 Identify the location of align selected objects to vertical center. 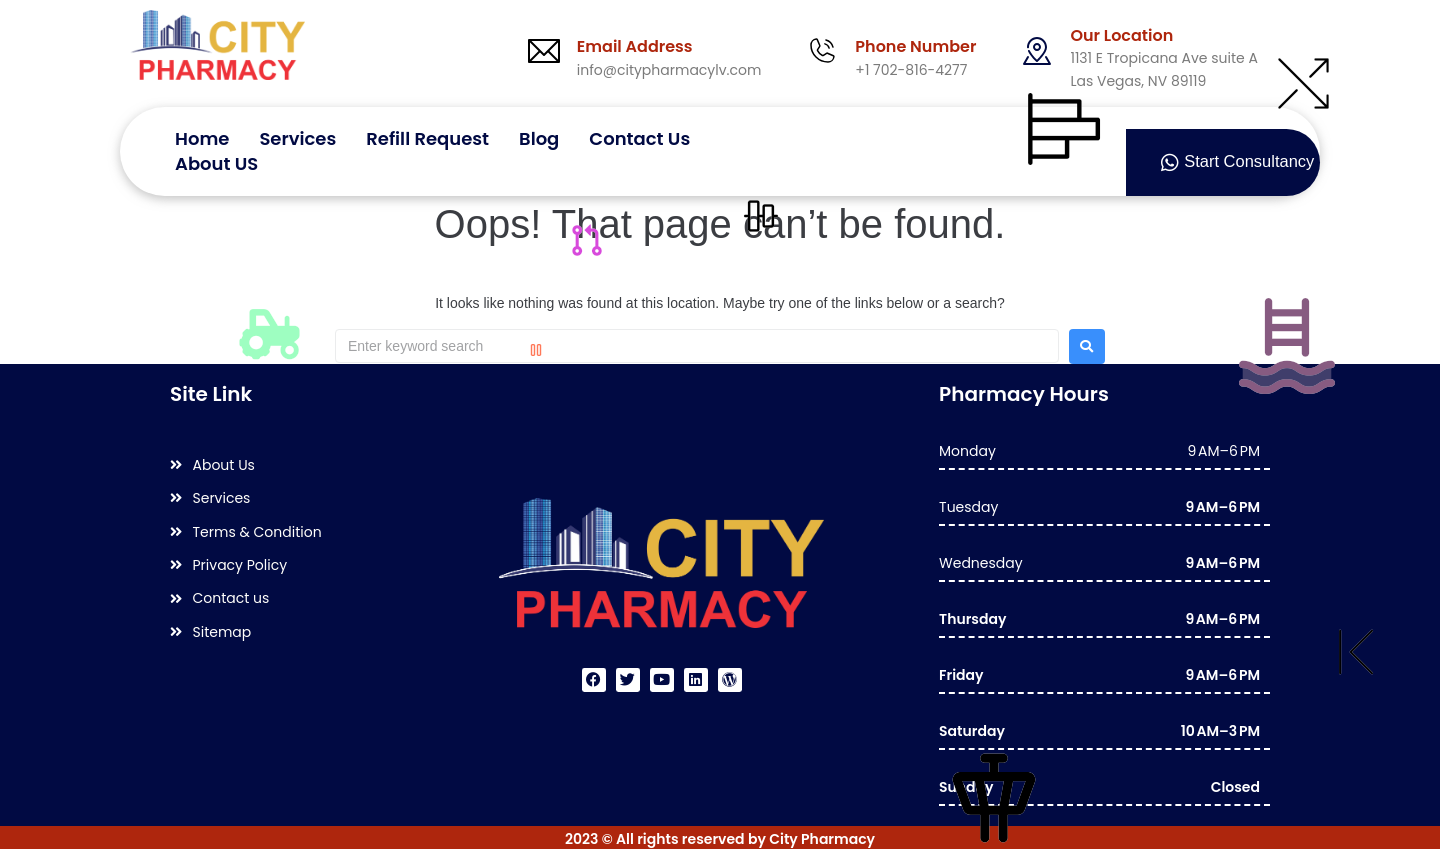
(761, 216).